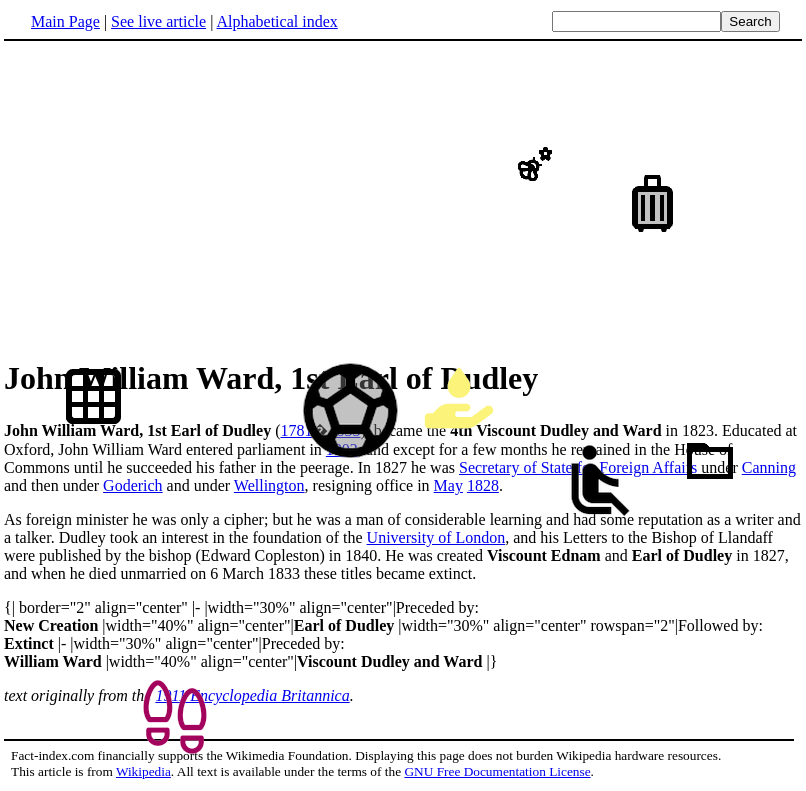 This screenshot has width=806, height=791. Describe the element at coordinates (350, 410) in the screenshot. I see `access soccer or football content` at that location.